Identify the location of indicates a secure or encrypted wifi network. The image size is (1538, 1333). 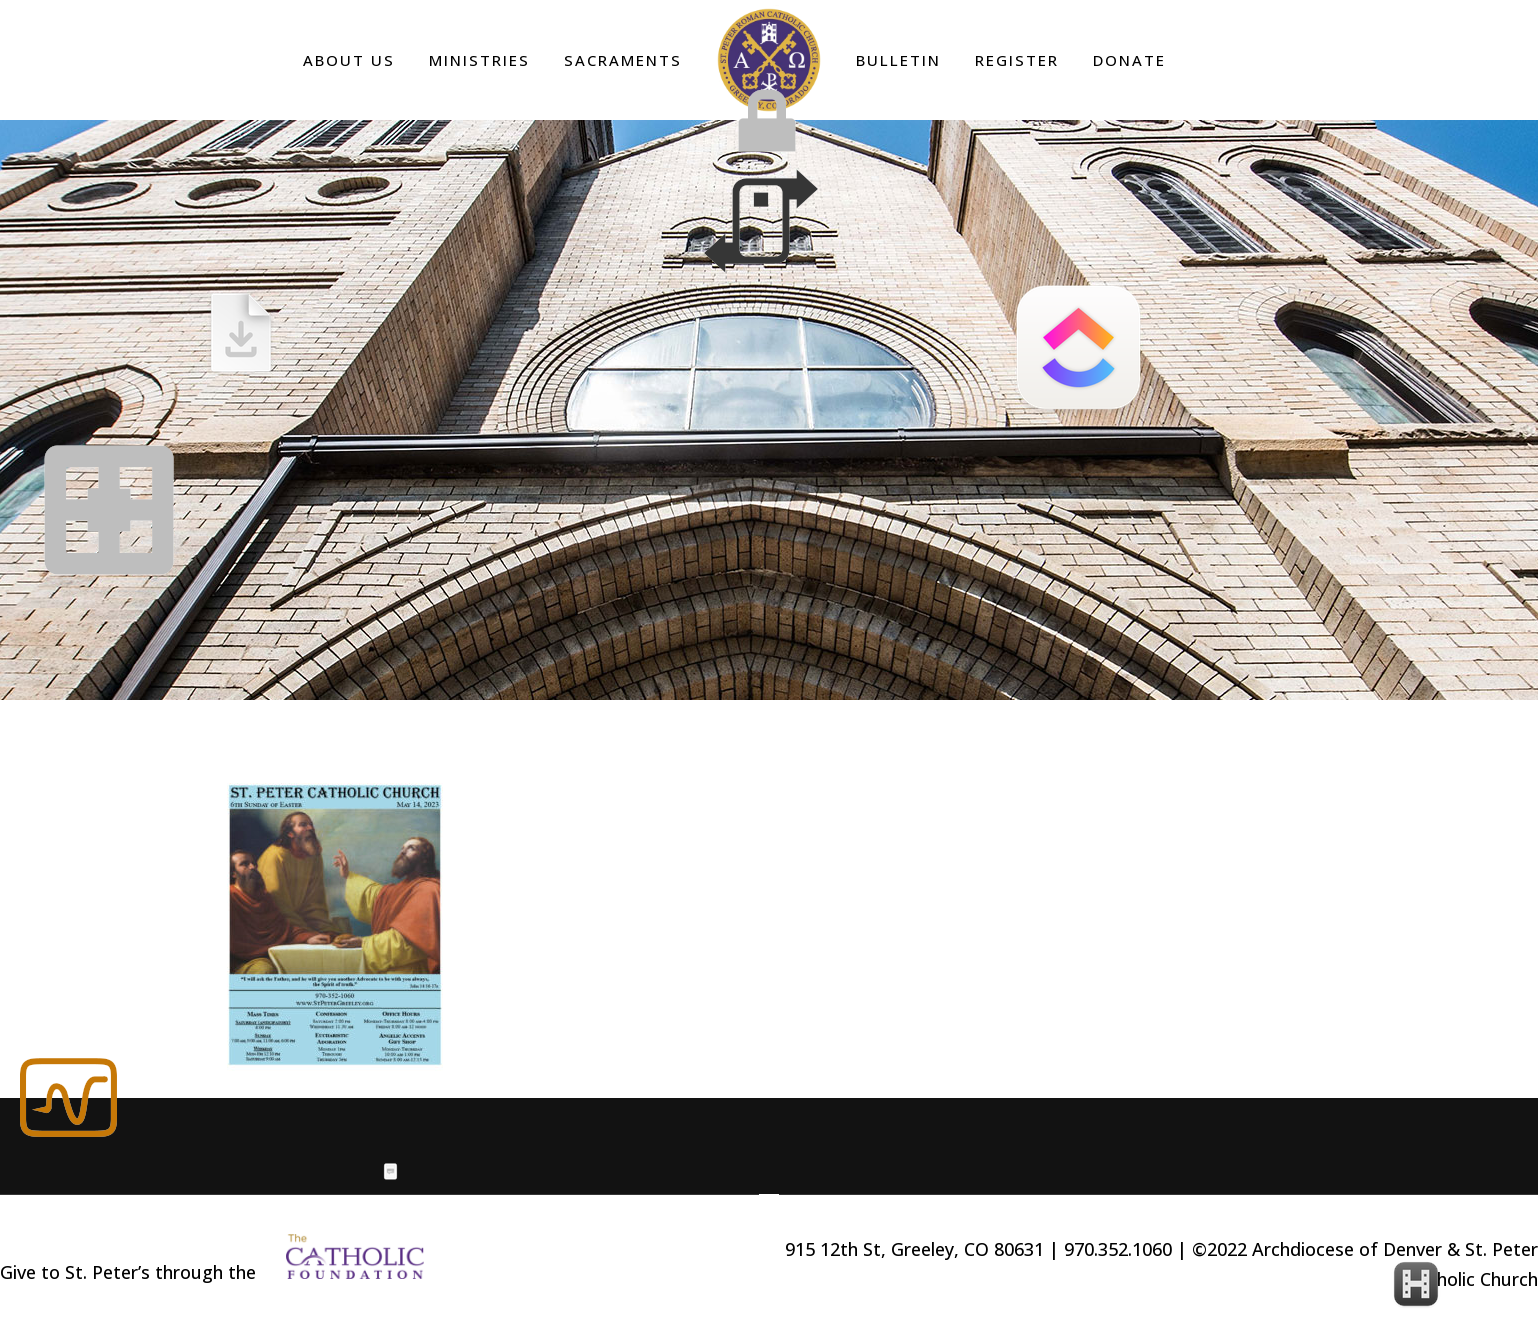
(767, 123).